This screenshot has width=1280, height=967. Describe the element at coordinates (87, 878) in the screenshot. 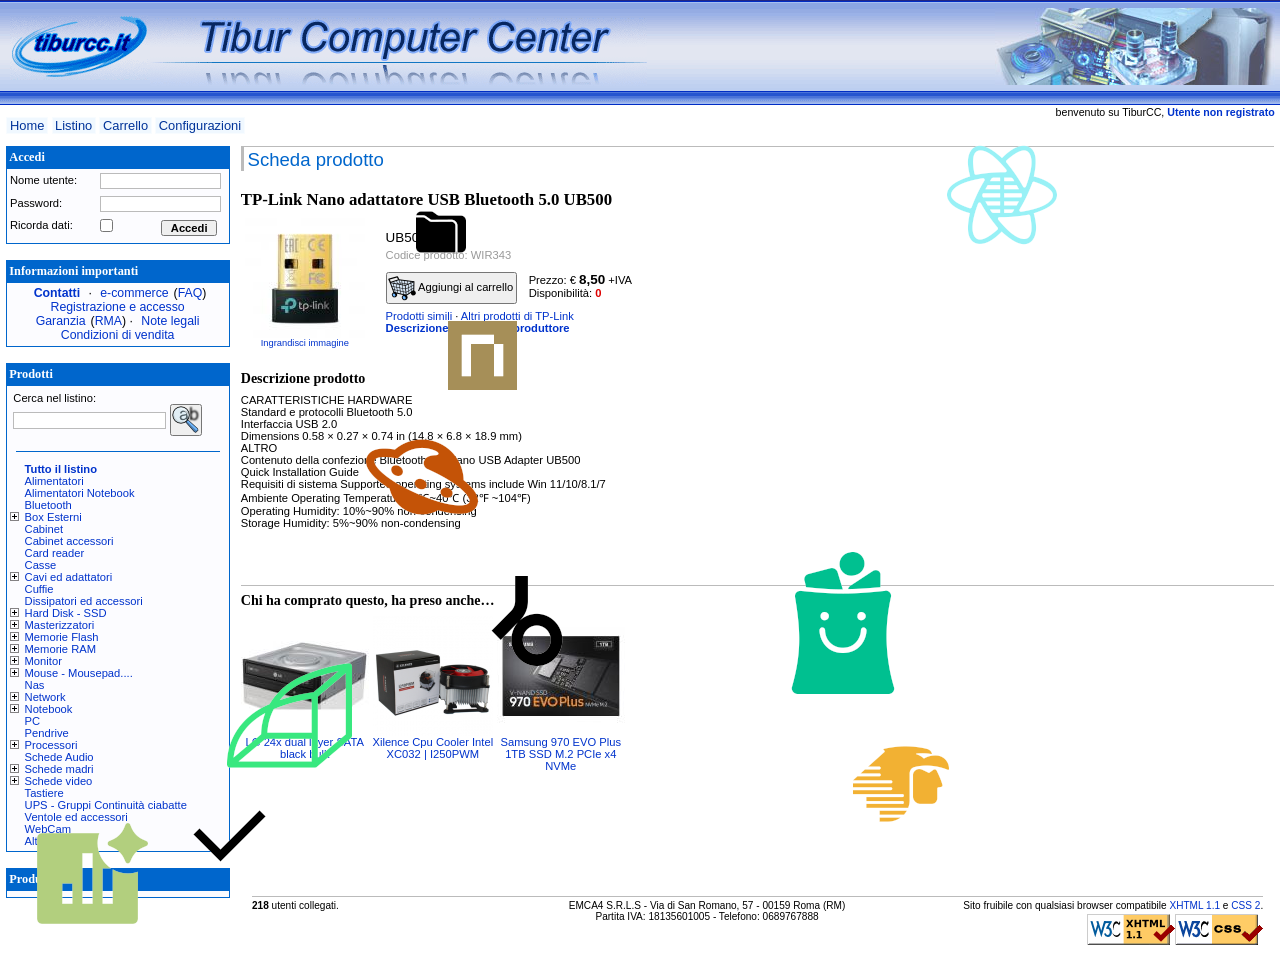

I see `view AI-powered analytics dashboard` at that location.